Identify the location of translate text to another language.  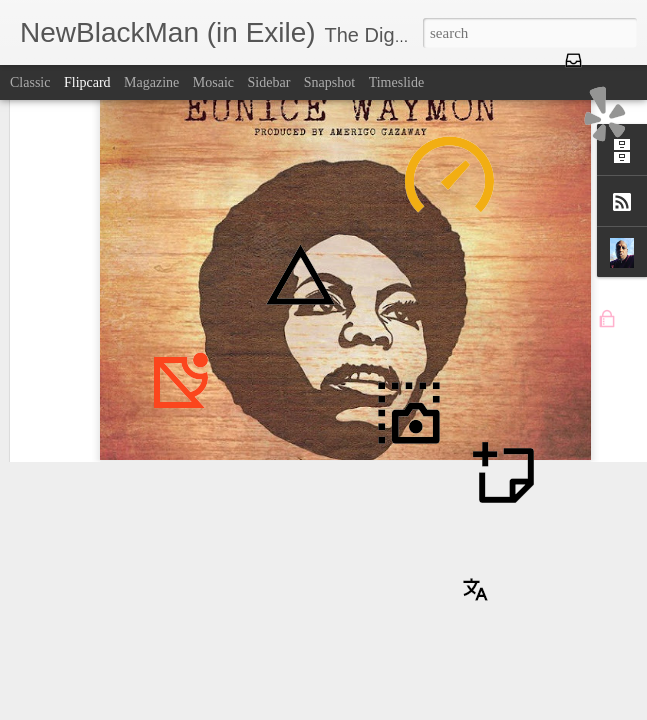
(475, 590).